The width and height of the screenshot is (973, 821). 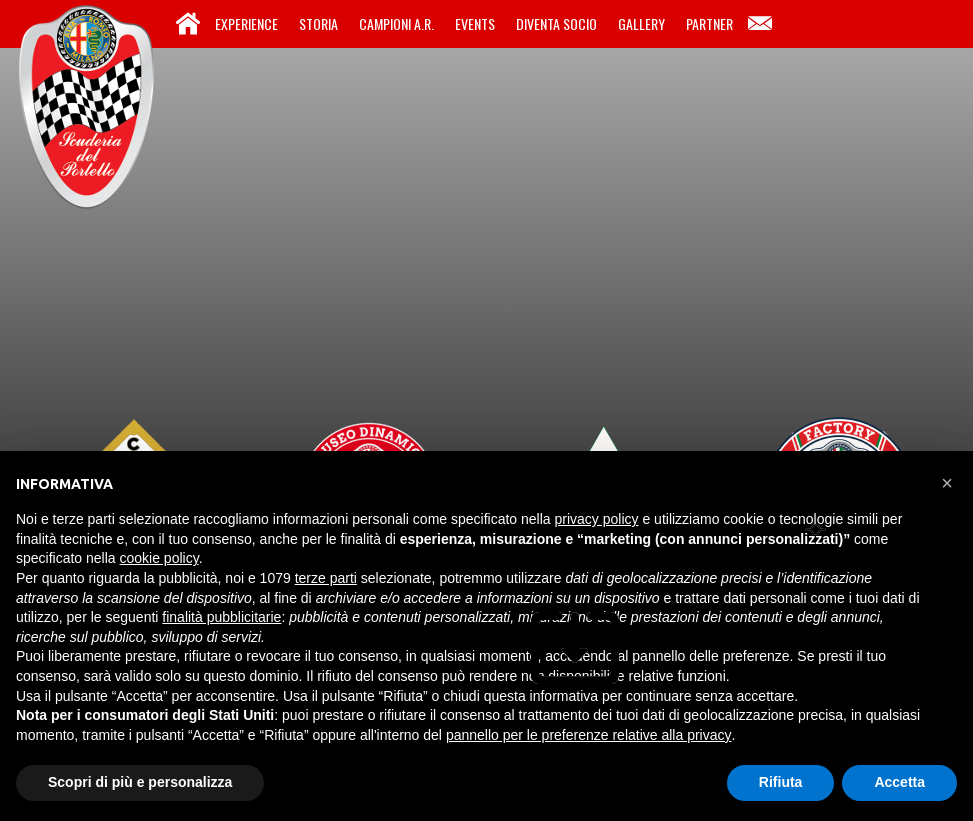 I want to click on download a system update, so click(x=575, y=648).